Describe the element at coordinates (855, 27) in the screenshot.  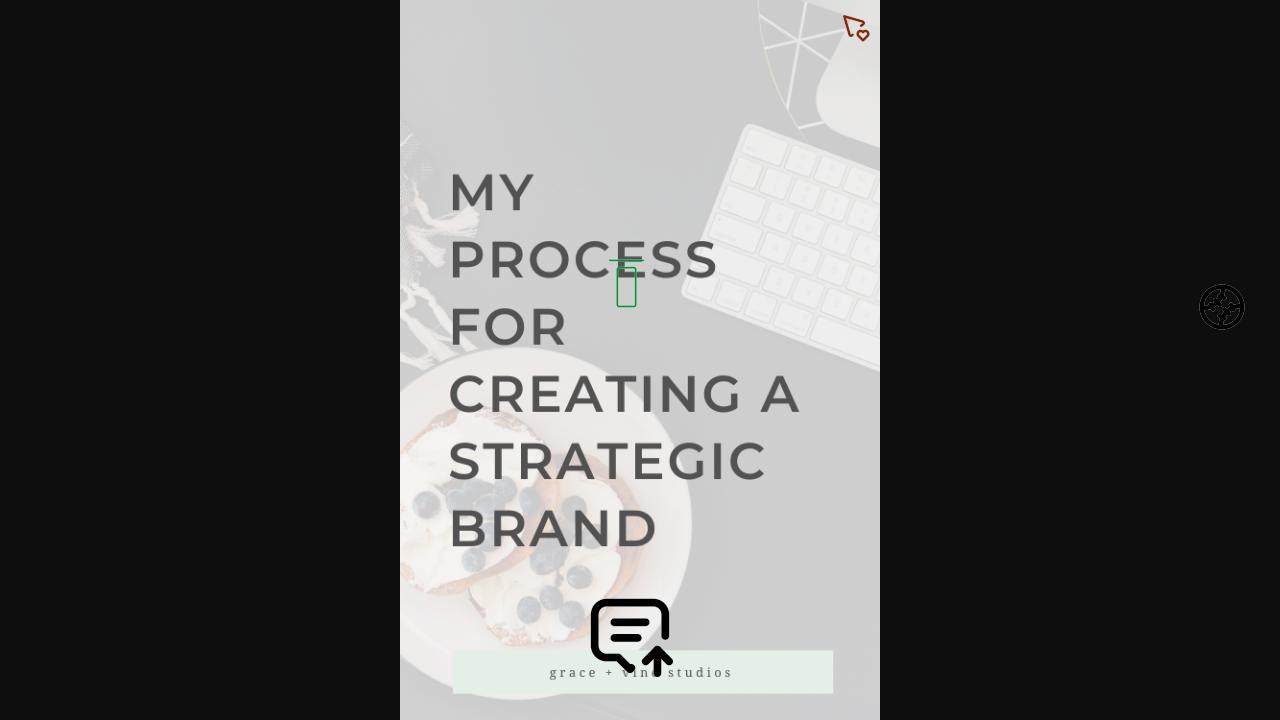
I see `add to favorites with cursor selection` at that location.